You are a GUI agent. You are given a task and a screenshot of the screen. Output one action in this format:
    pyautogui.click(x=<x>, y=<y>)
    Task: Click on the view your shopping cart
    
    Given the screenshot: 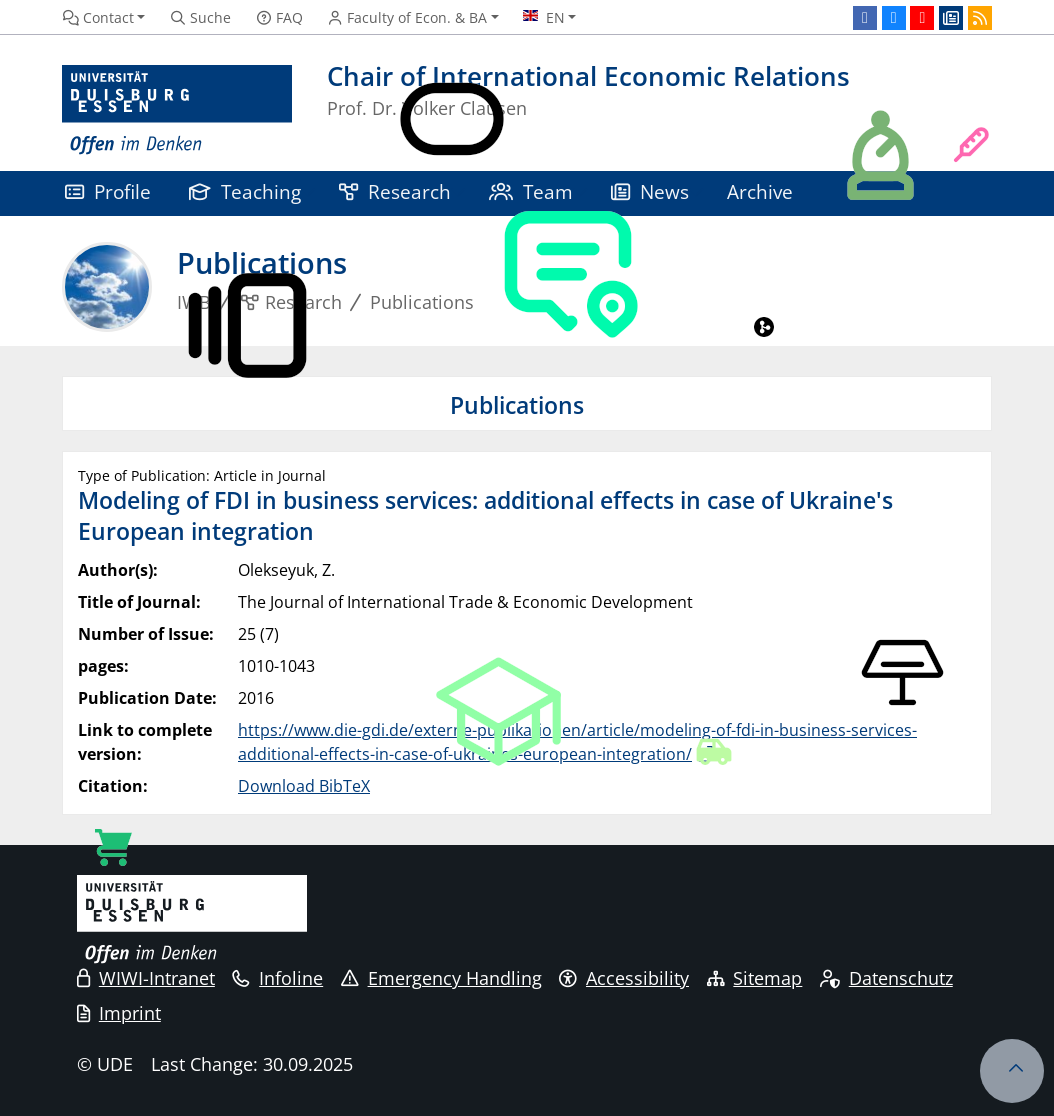 What is the action you would take?
    pyautogui.click(x=113, y=847)
    